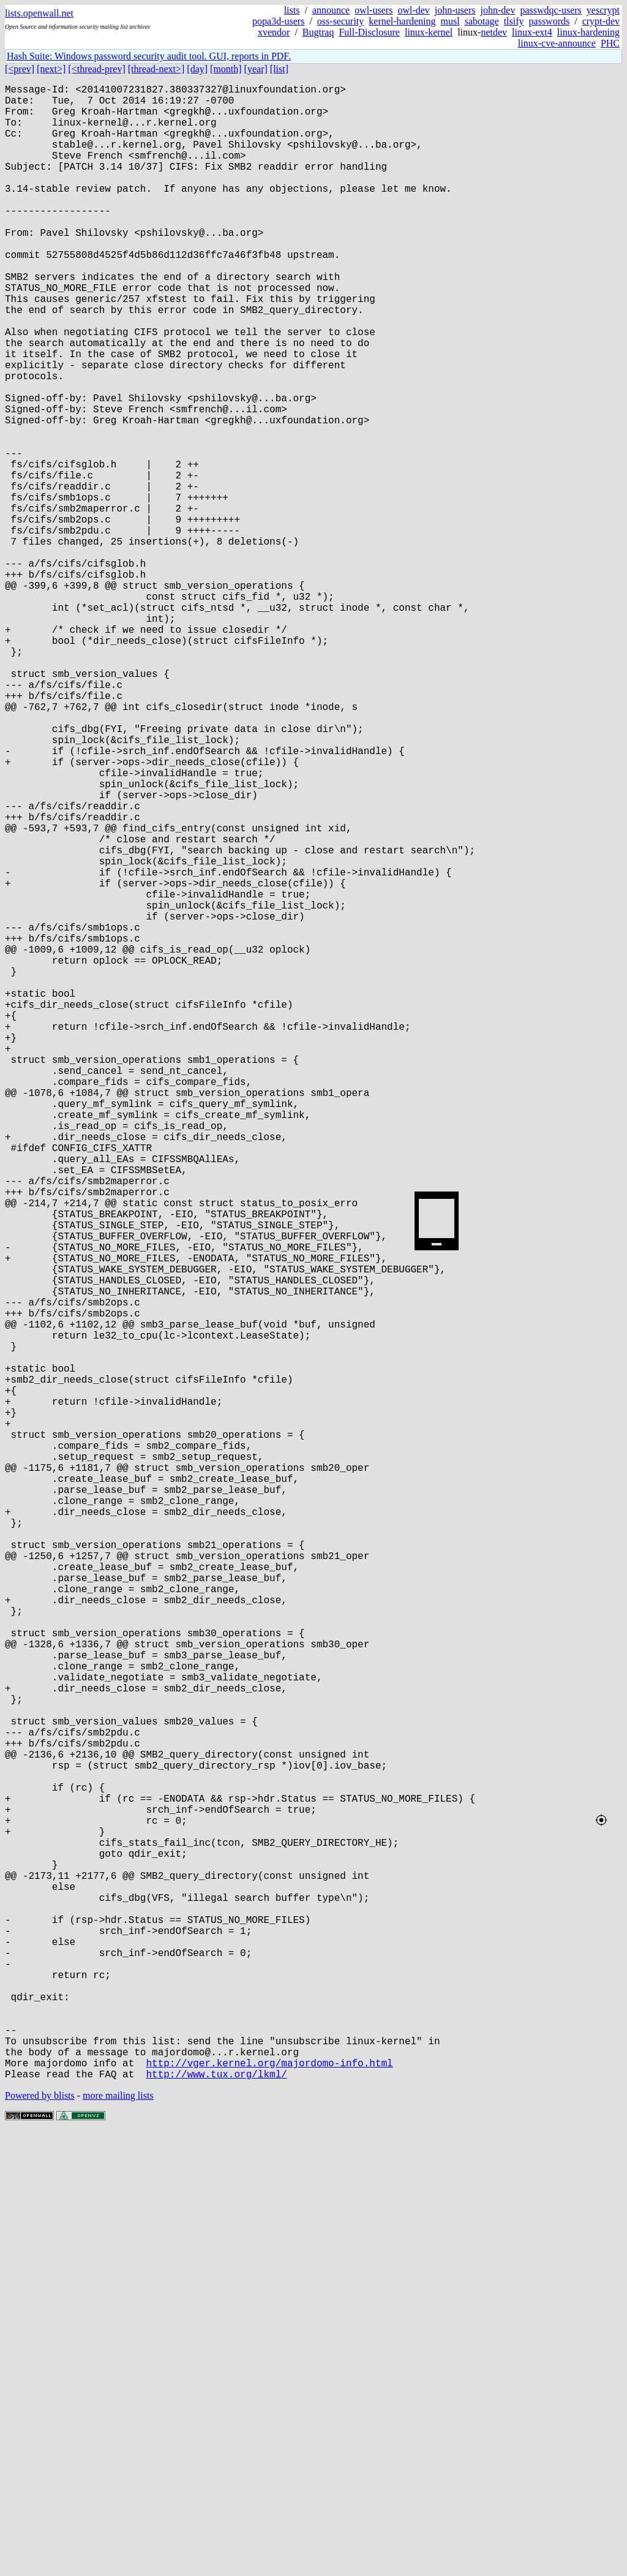  What do you see at coordinates (437, 1221) in the screenshot?
I see `switch to tablet view or layout` at bounding box center [437, 1221].